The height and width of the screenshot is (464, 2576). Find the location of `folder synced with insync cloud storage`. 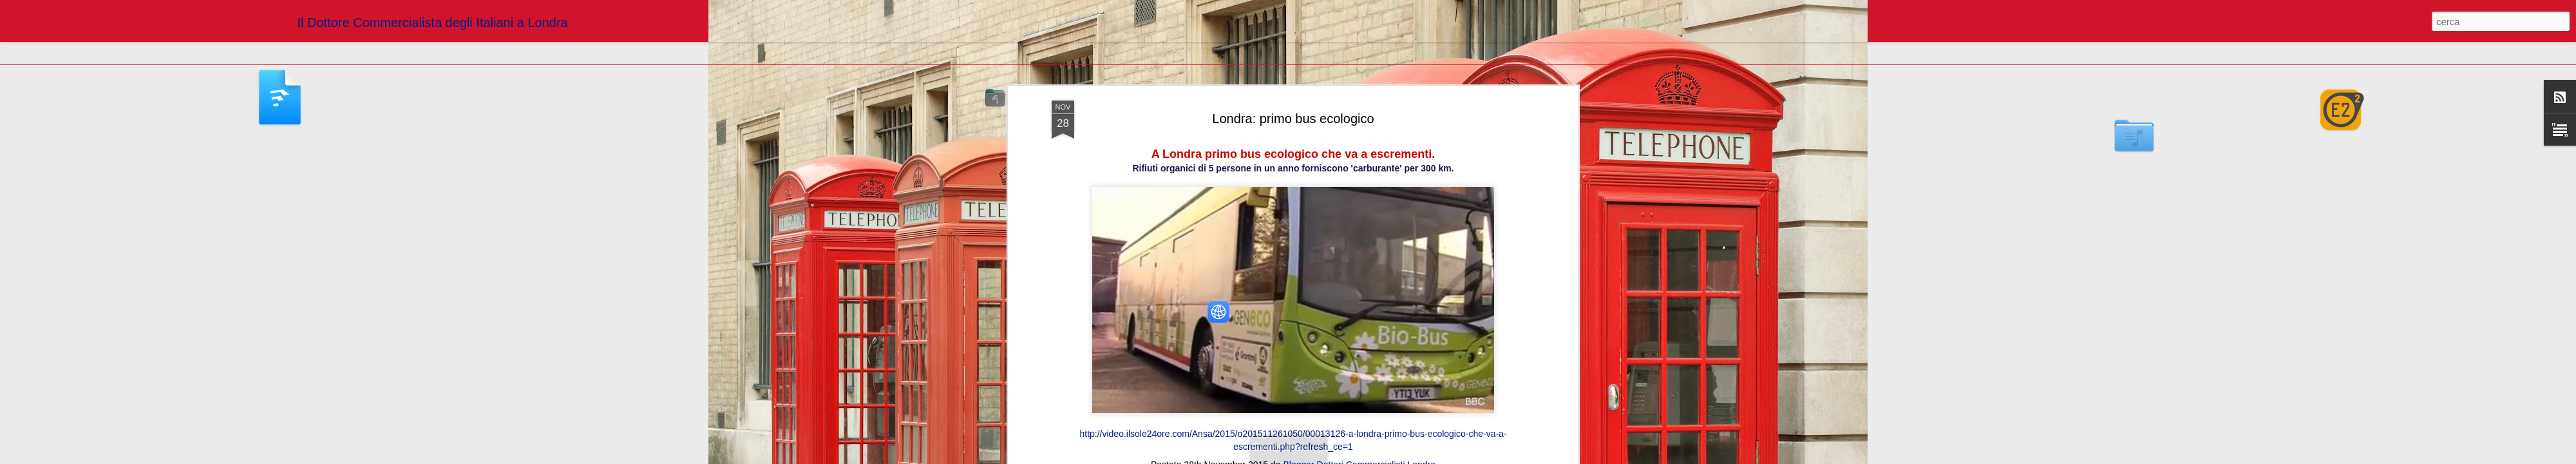

folder synced with insync cloud storage is located at coordinates (995, 97).